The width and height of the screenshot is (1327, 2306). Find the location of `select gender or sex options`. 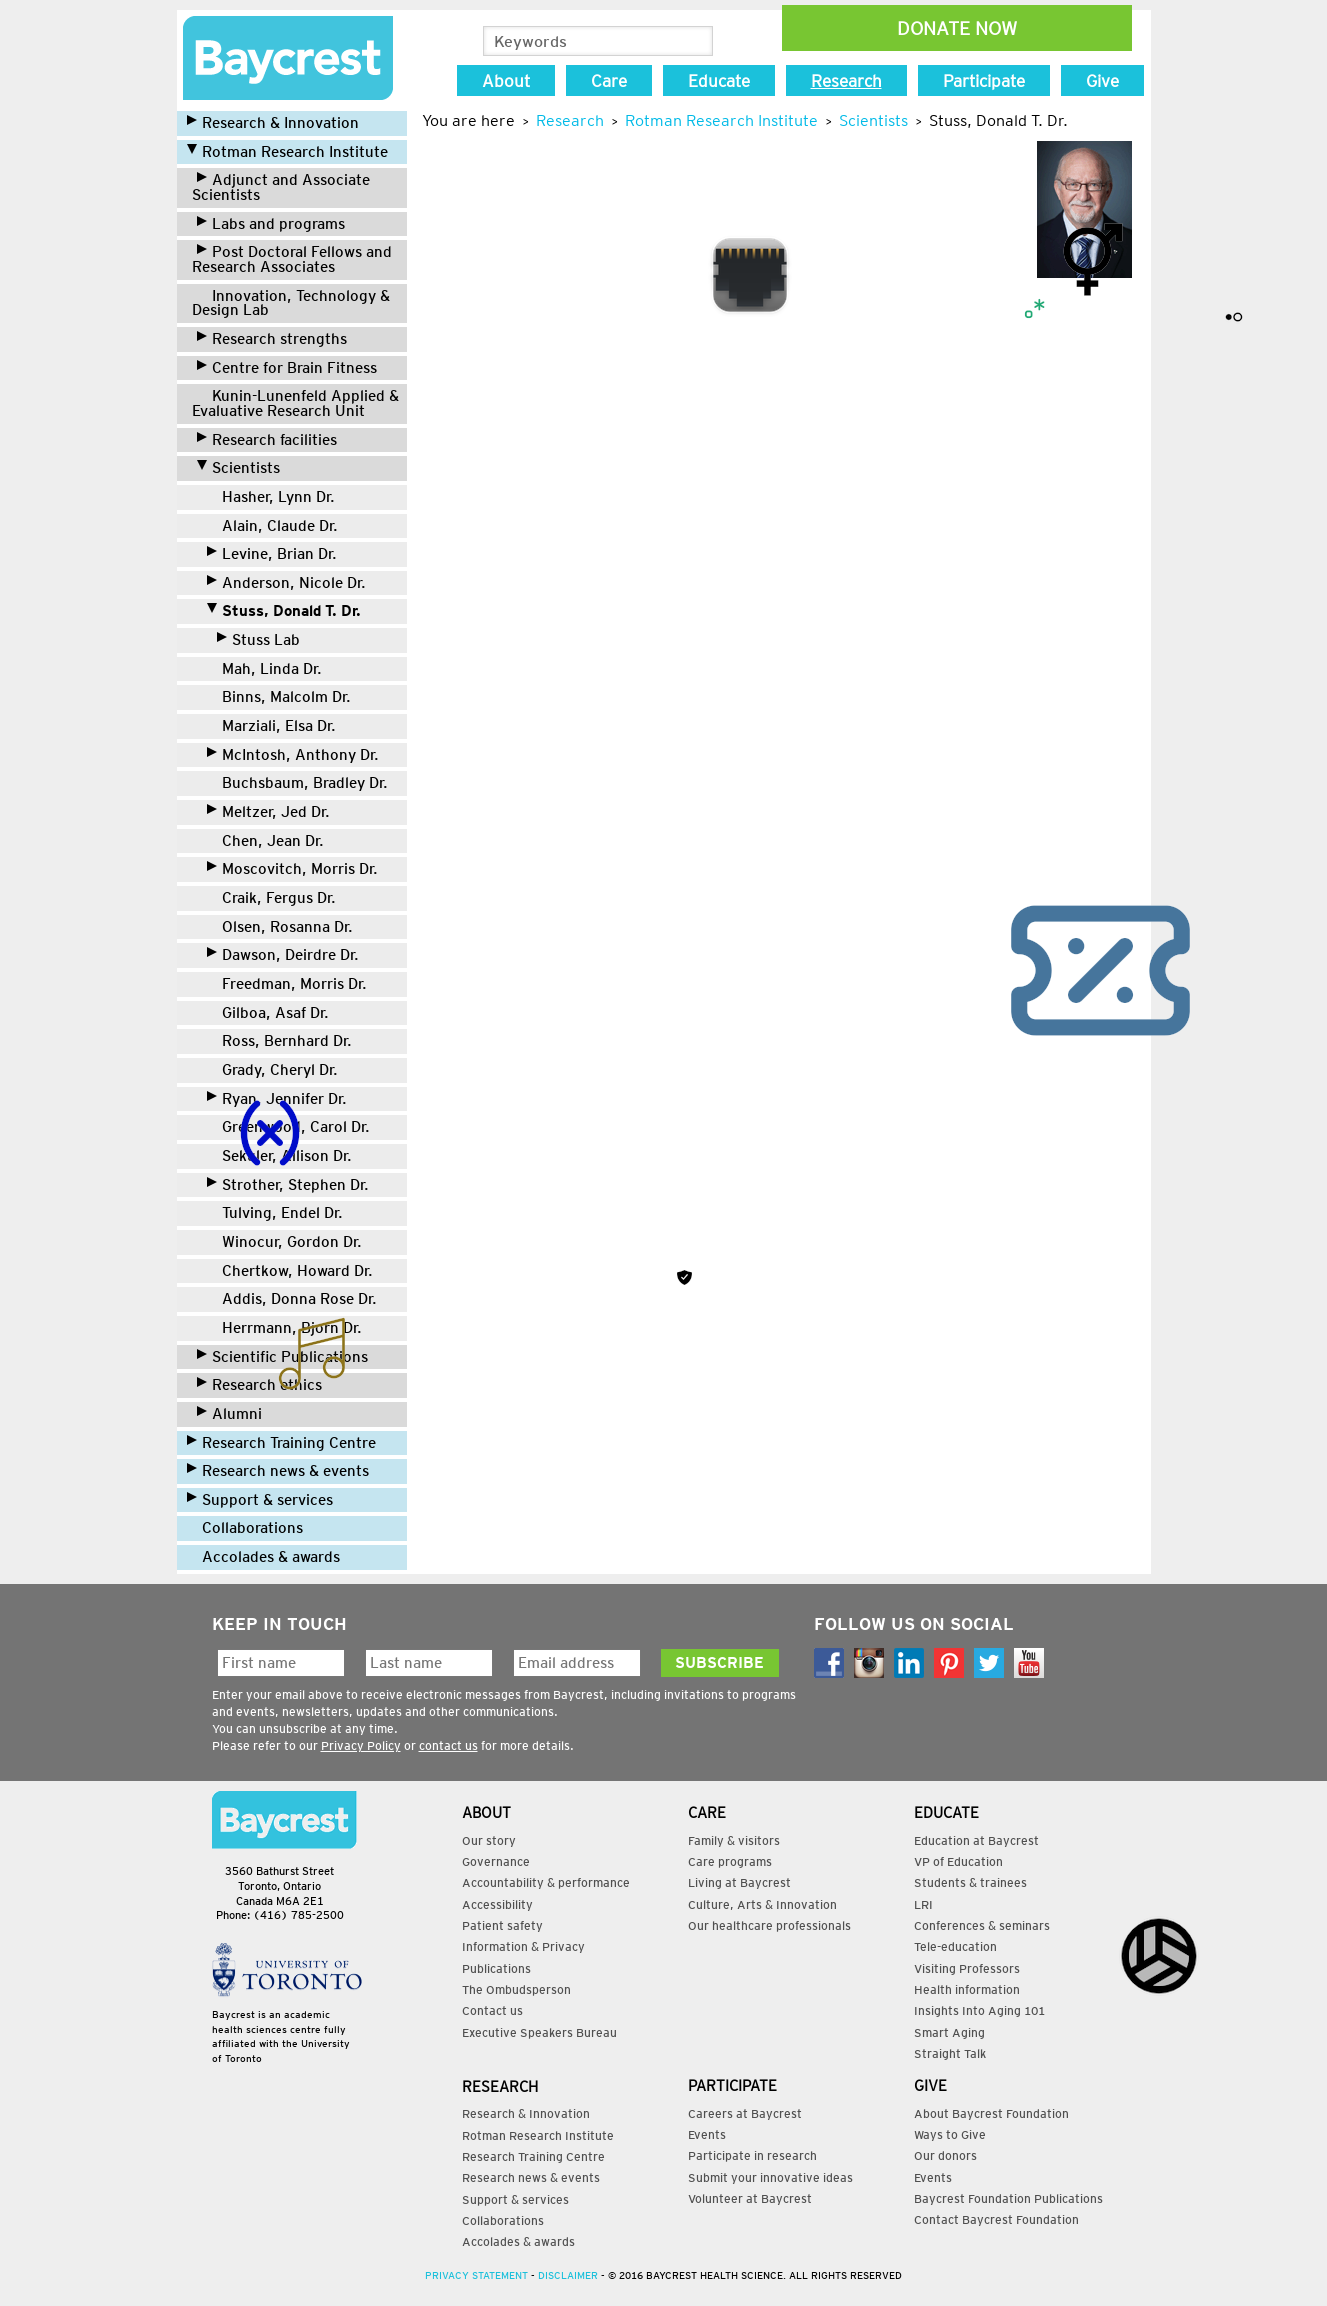

select gender or sex options is located at coordinates (1093, 259).